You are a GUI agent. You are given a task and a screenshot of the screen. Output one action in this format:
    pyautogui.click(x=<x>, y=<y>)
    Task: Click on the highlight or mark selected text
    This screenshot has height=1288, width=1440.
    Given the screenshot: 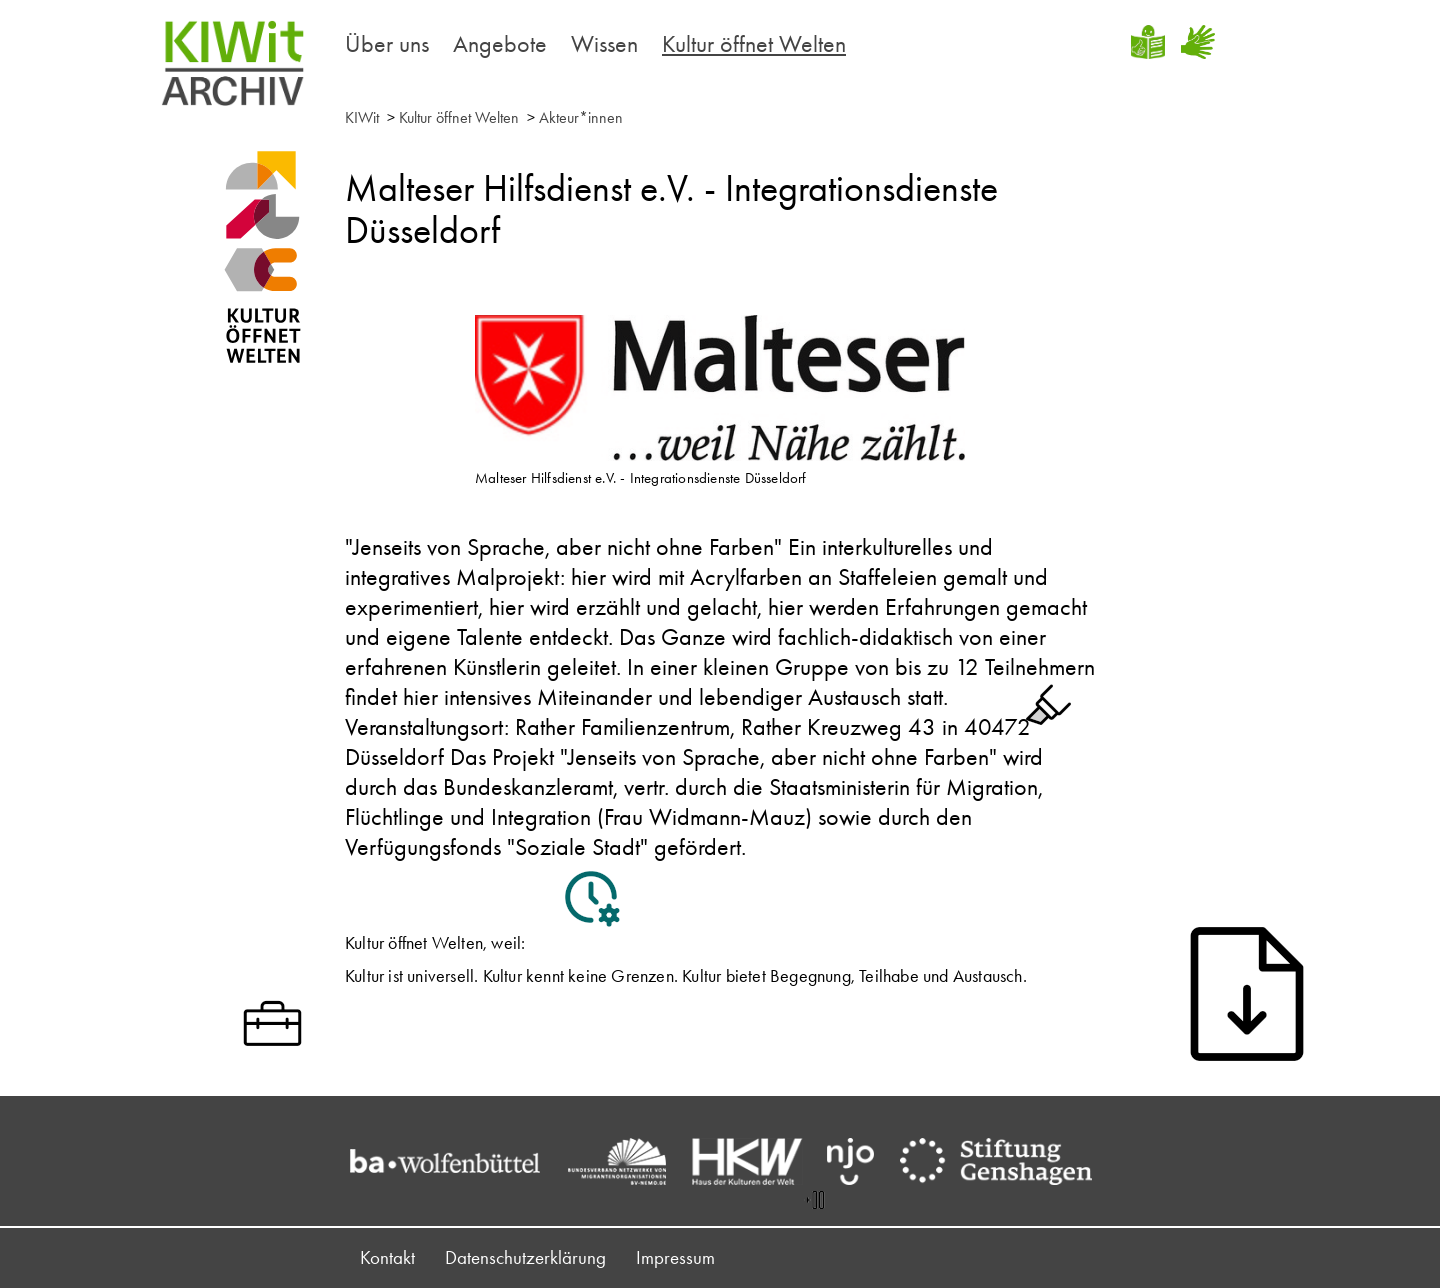 What is the action you would take?
    pyautogui.click(x=1047, y=707)
    